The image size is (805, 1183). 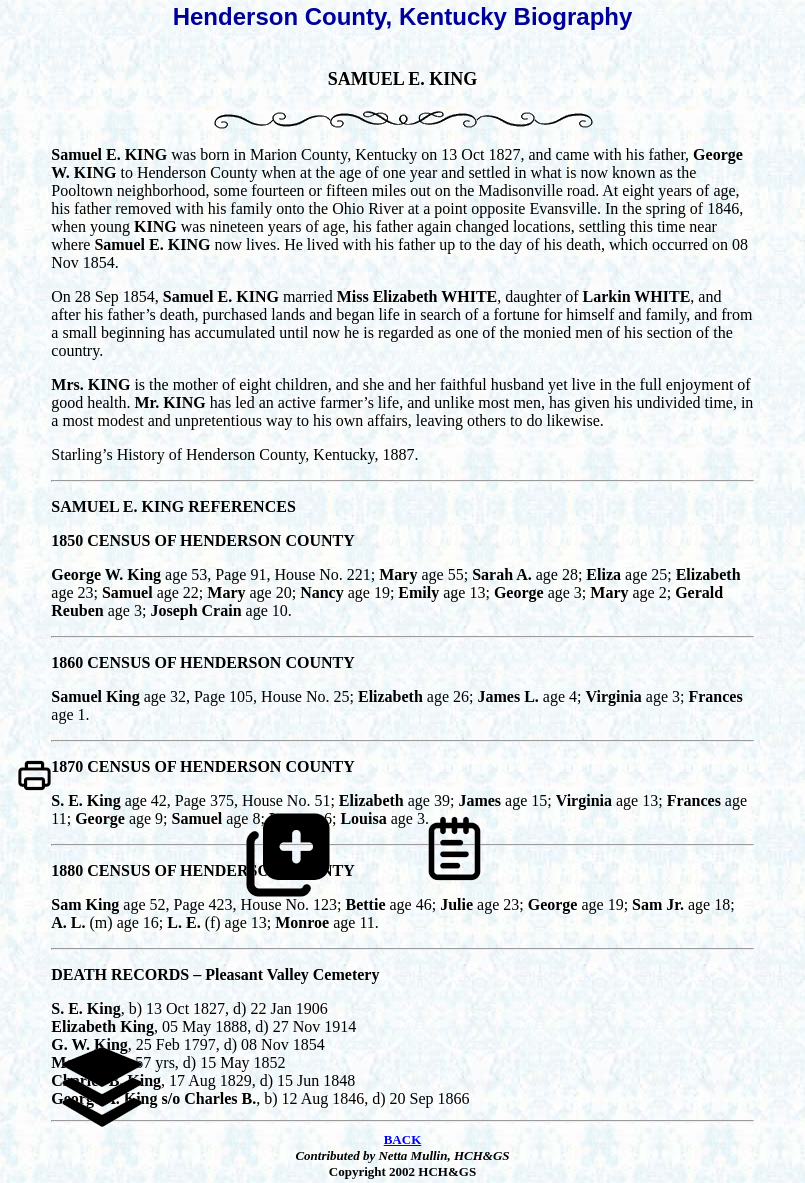 I want to click on add a new item to your library, so click(x=288, y=855).